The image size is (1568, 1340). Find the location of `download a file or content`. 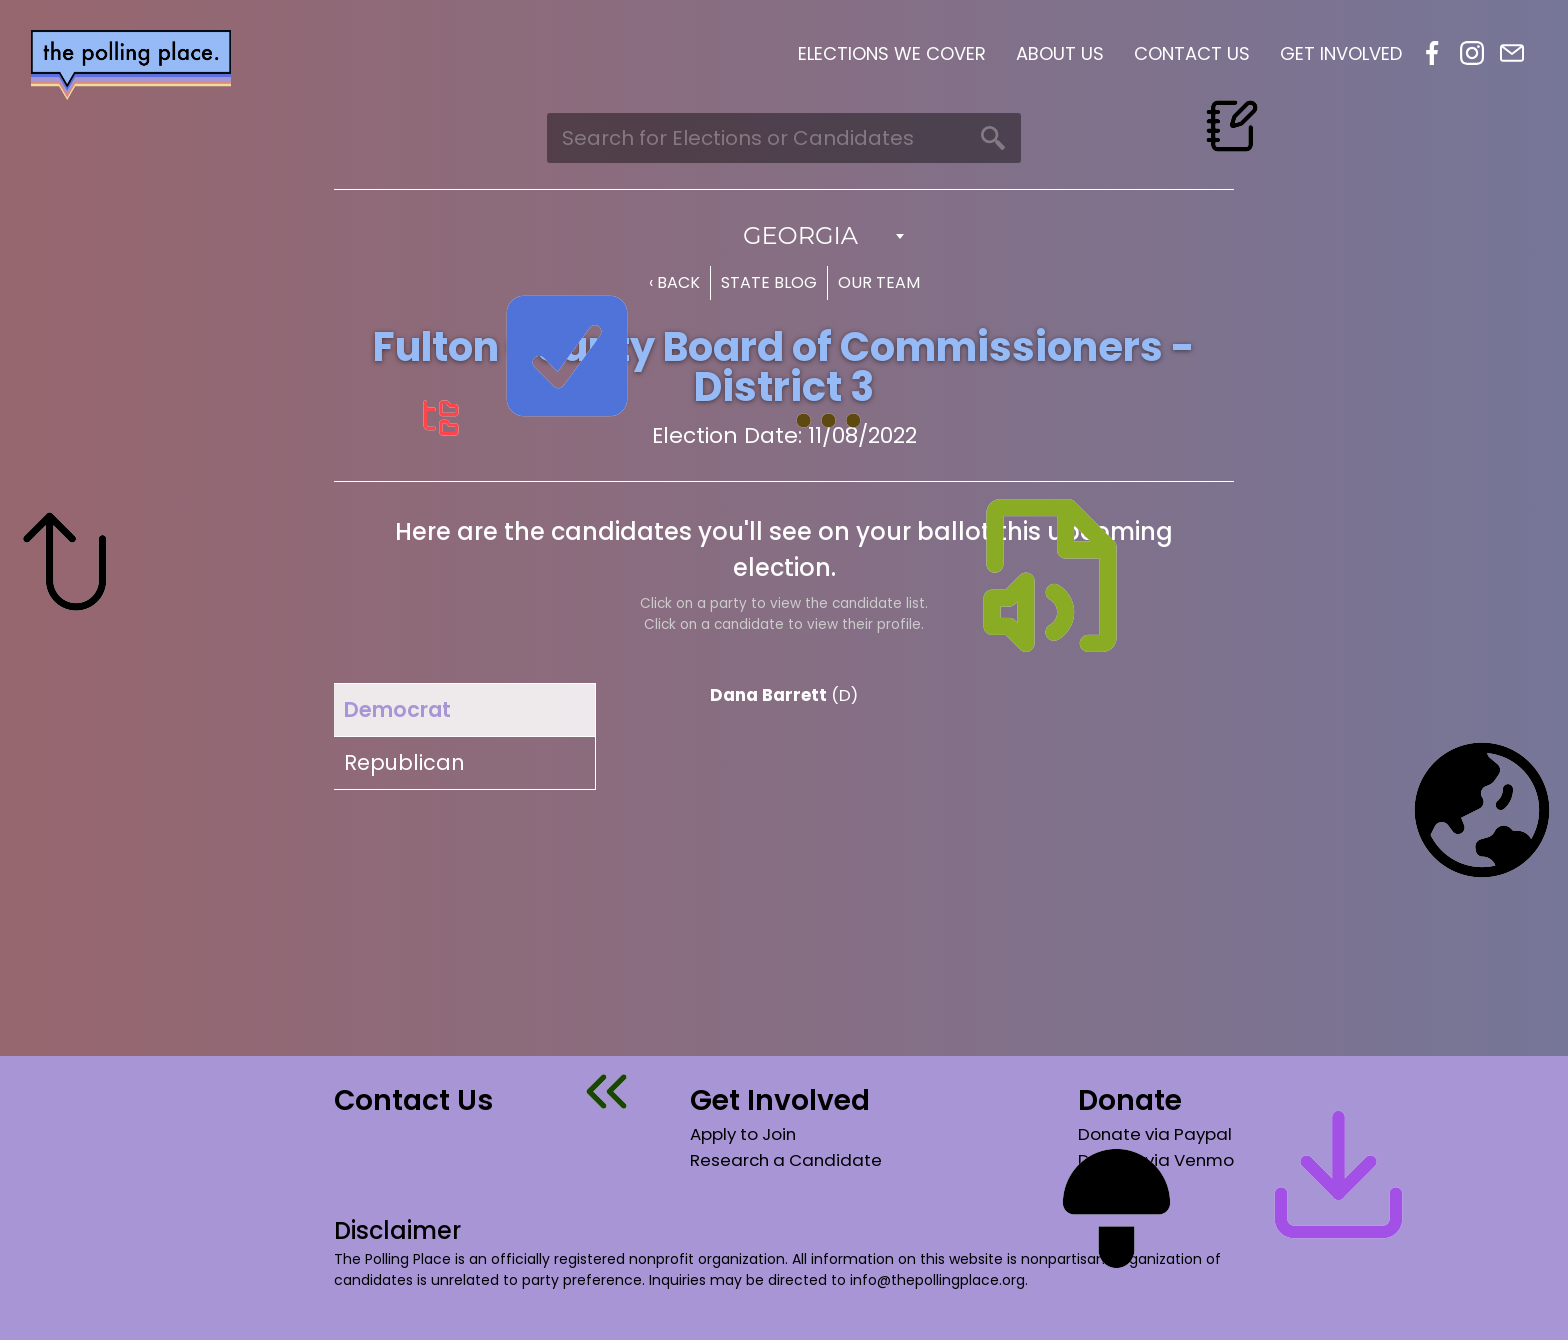

download a file or content is located at coordinates (1338, 1174).